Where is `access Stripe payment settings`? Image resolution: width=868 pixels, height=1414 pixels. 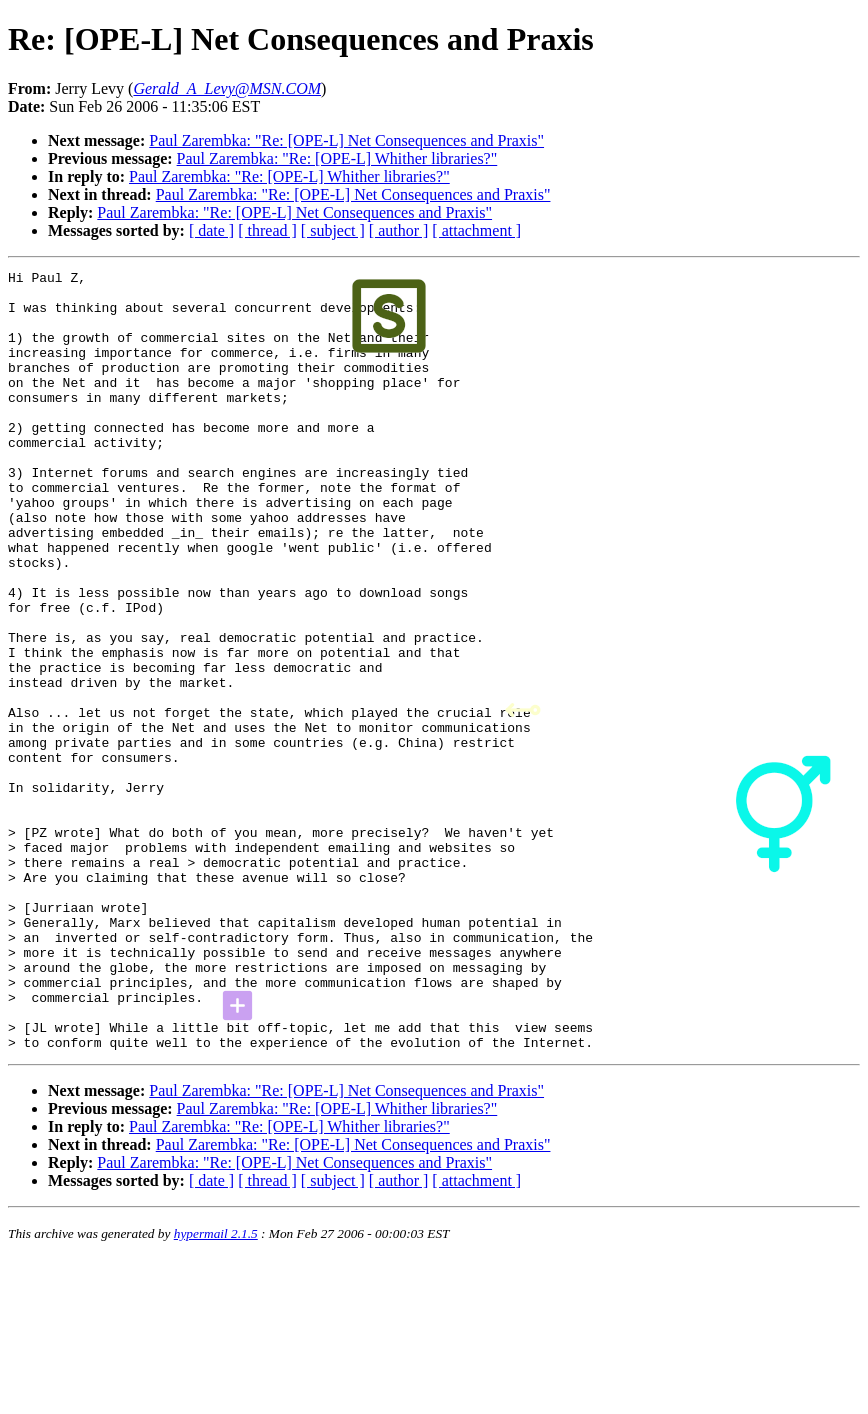 access Stripe payment settings is located at coordinates (389, 316).